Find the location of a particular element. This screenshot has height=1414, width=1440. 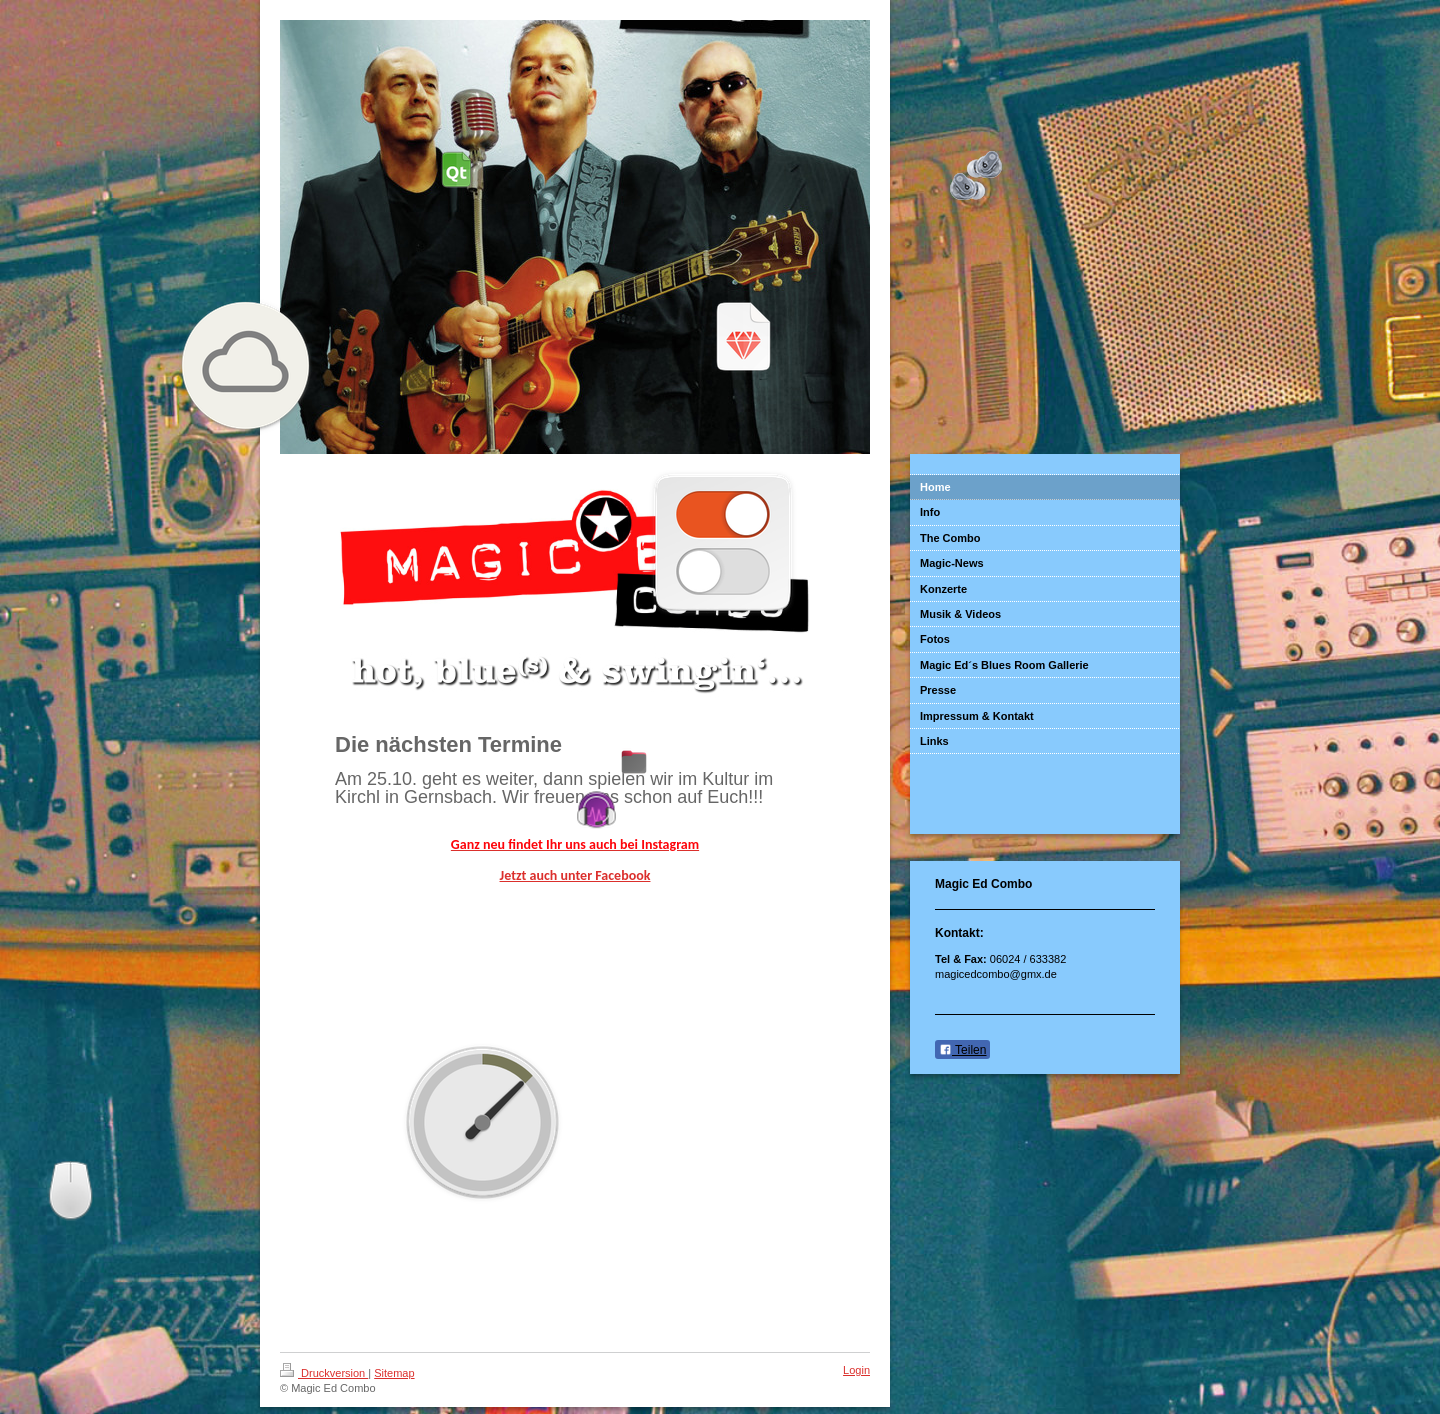

a ruby programming language source file is located at coordinates (743, 336).